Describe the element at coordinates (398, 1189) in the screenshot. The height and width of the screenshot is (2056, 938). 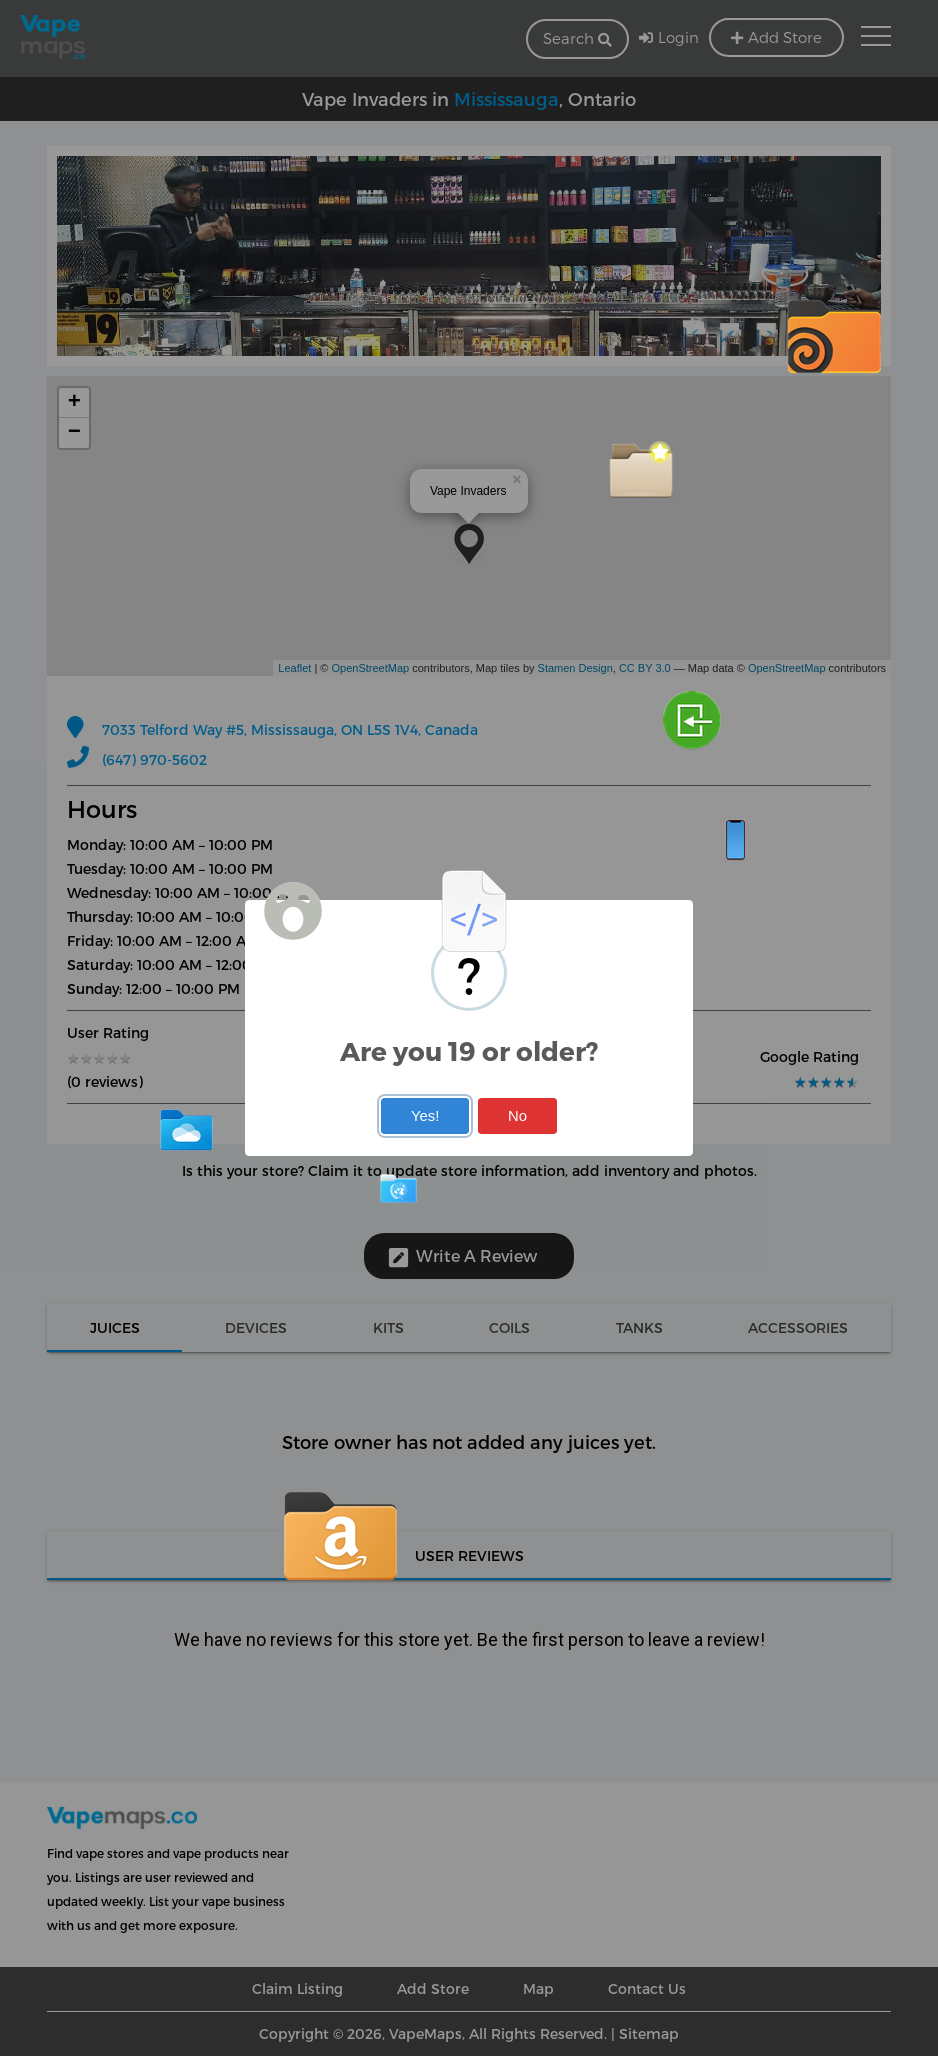
I see `open language learning resources folder` at that location.